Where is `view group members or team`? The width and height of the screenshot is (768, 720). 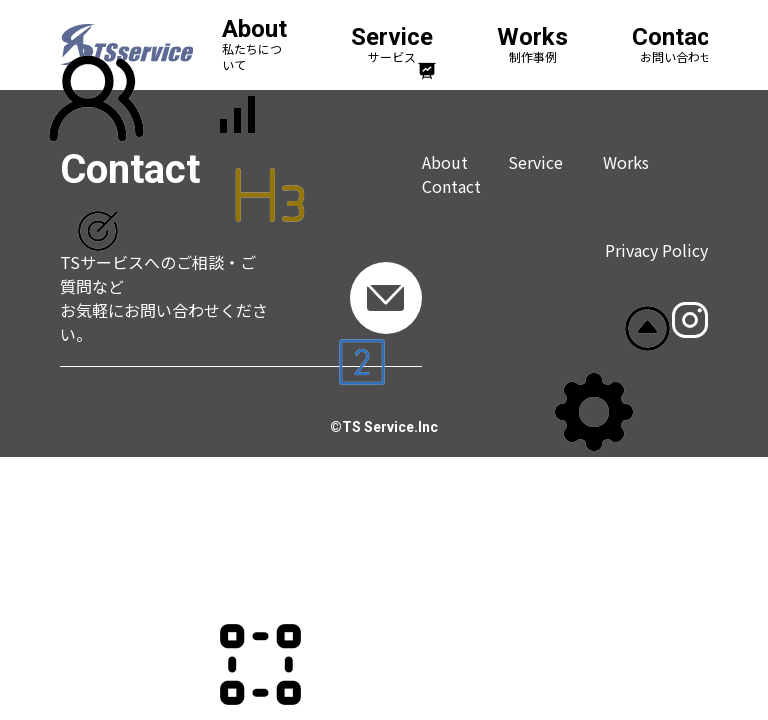 view group members or team is located at coordinates (96, 98).